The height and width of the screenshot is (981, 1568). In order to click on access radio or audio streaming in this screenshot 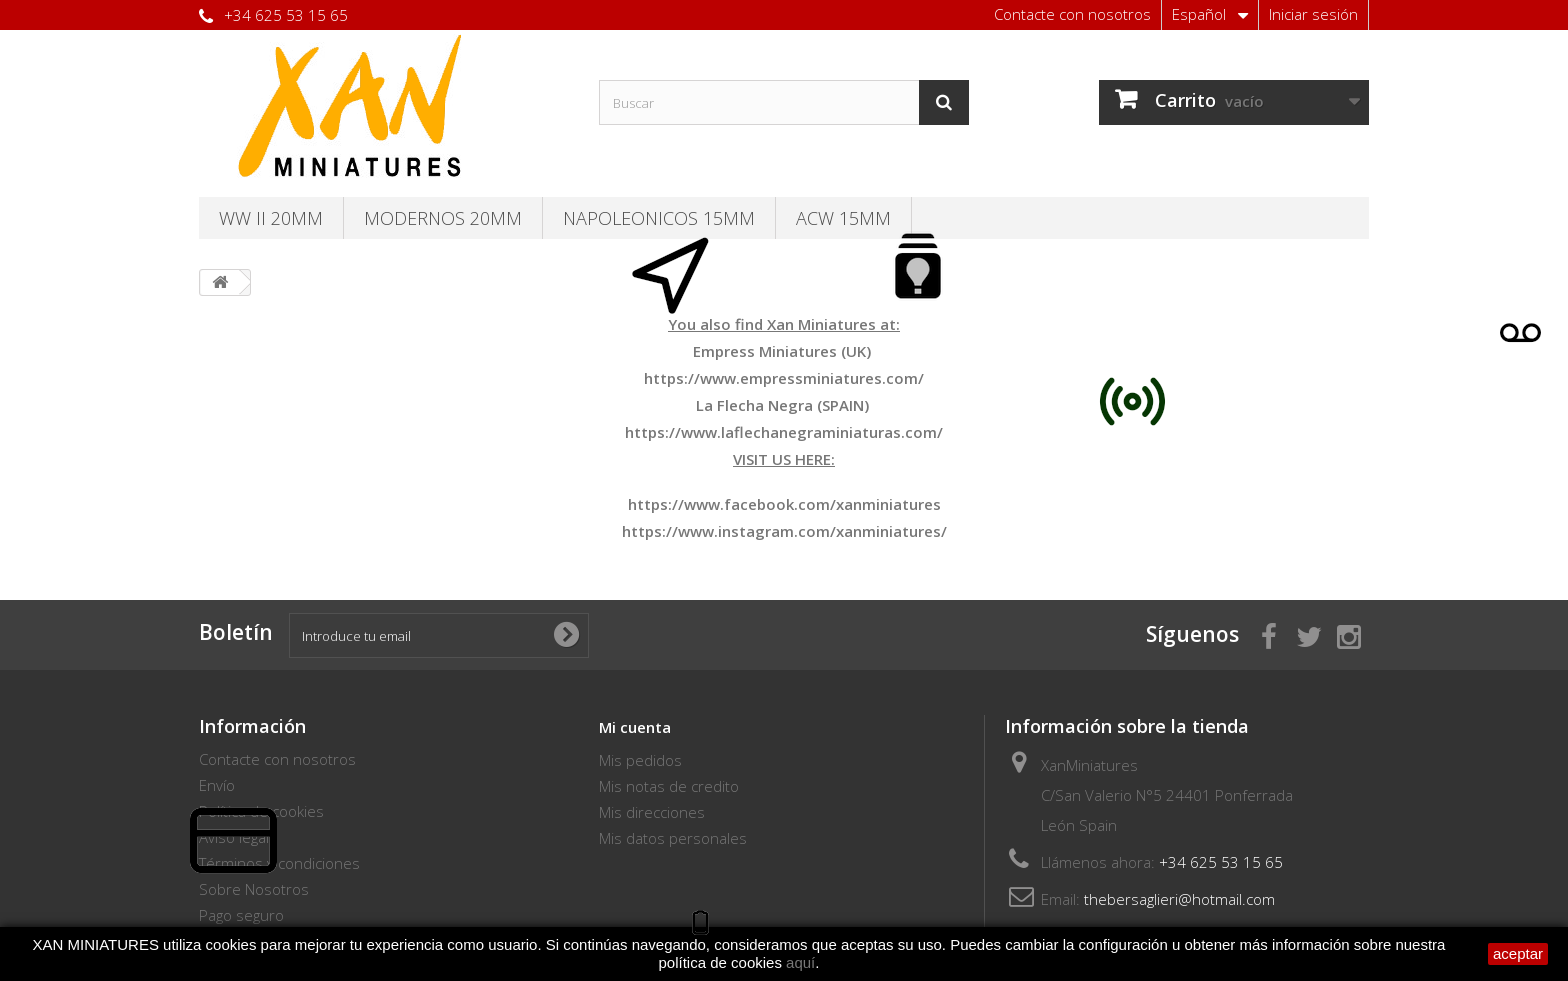, I will do `click(1132, 401)`.